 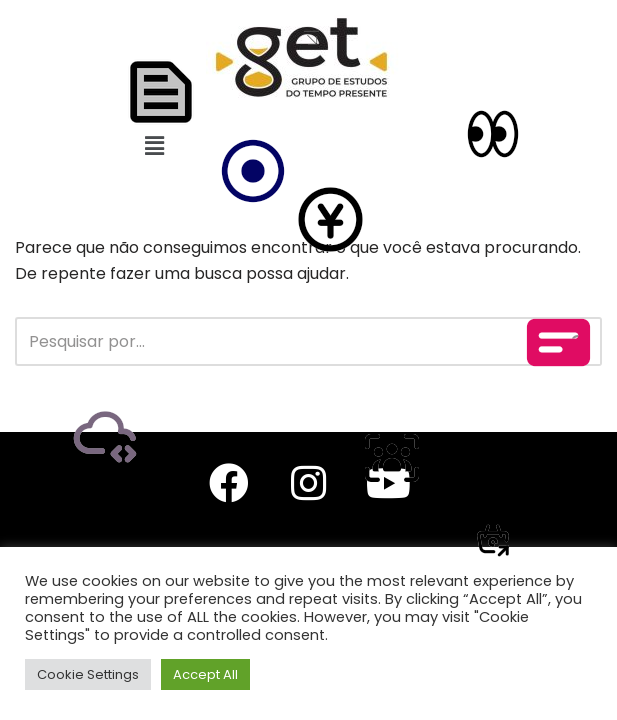 What do you see at coordinates (392, 458) in the screenshot?
I see `scan or detect people in frame` at bounding box center [392, 458].